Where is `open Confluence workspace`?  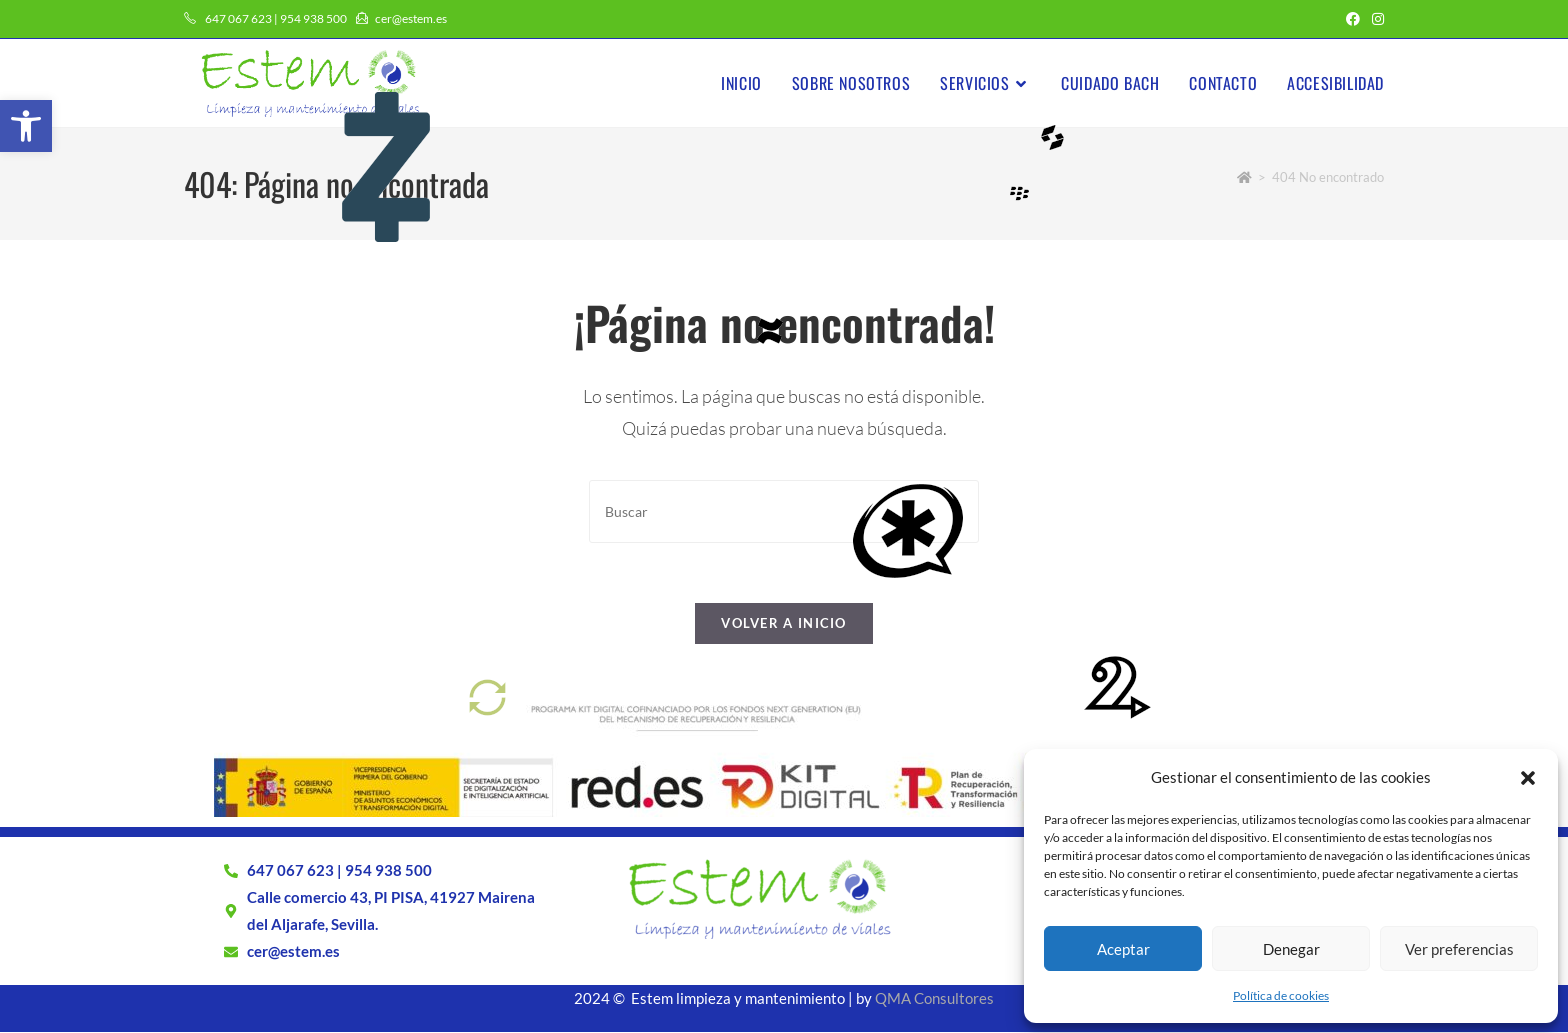 open Confluence workspace is located at coordinates (770, 331).